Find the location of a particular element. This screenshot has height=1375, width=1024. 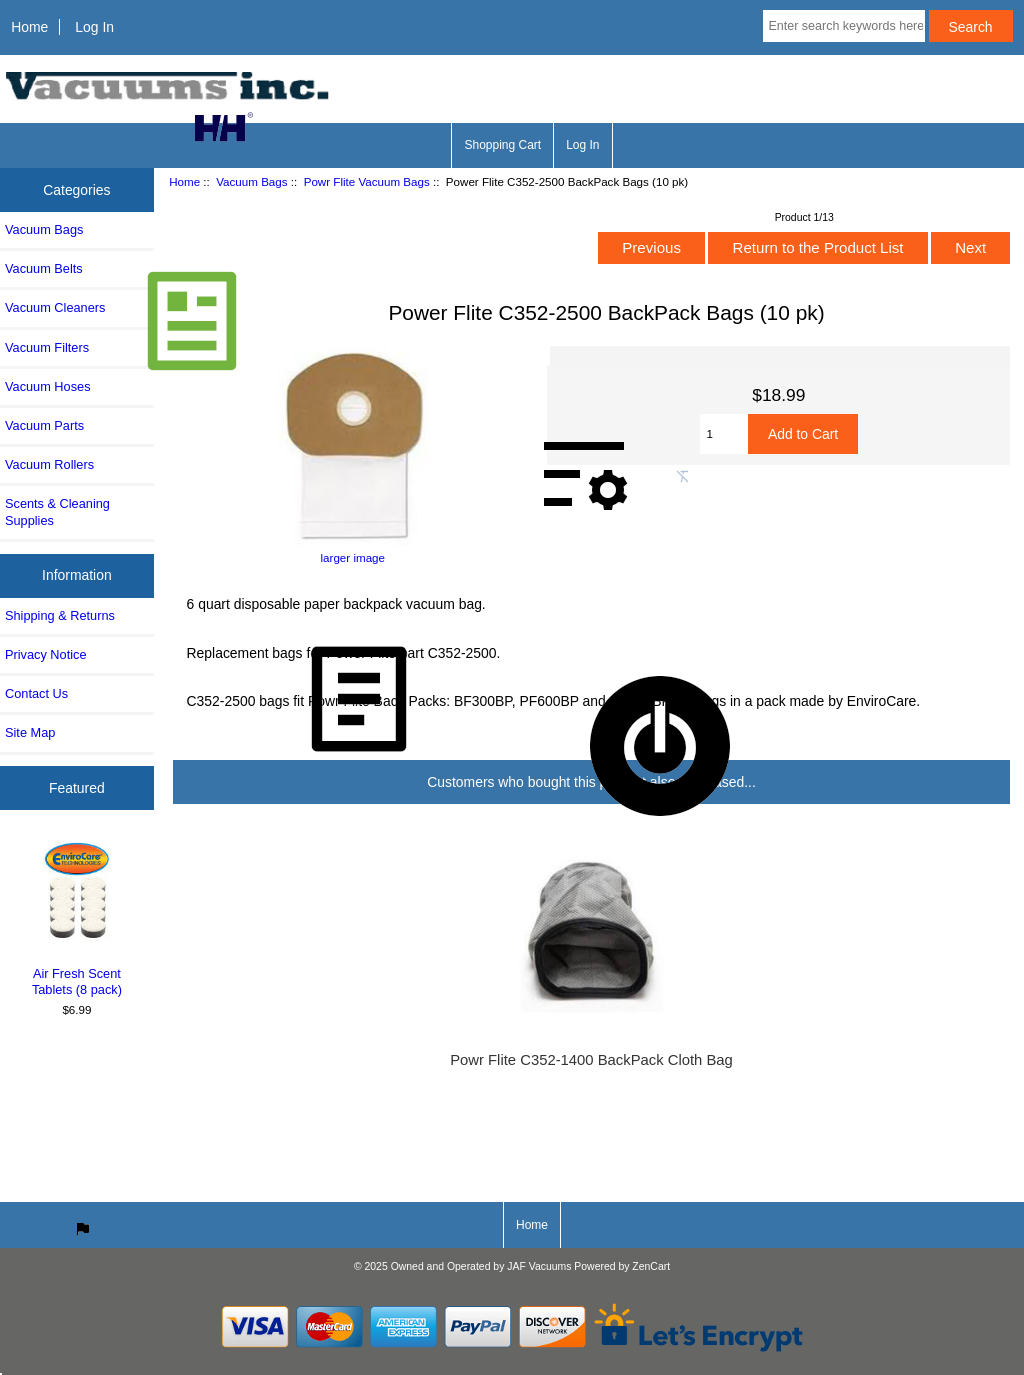

visit the Helly Hansen website is located at coordinates (224, 127).